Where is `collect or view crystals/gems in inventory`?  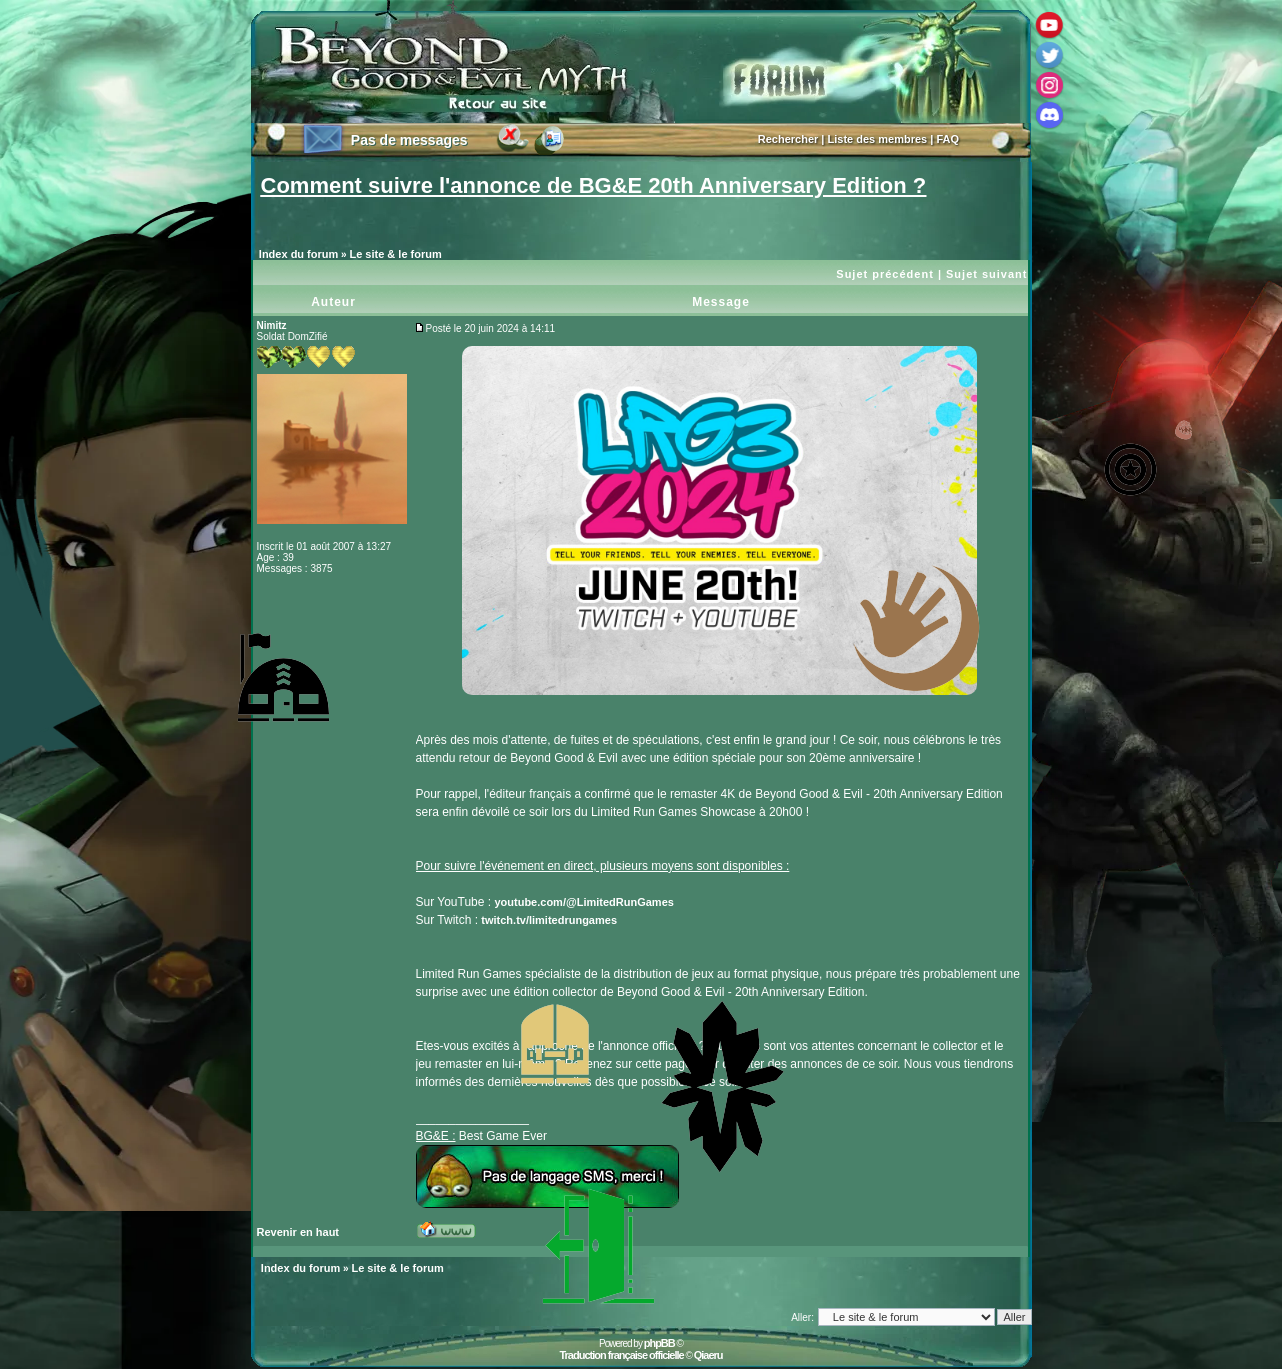 collect or view crystals/gems in inventory is located at coordinates (719, 1087).